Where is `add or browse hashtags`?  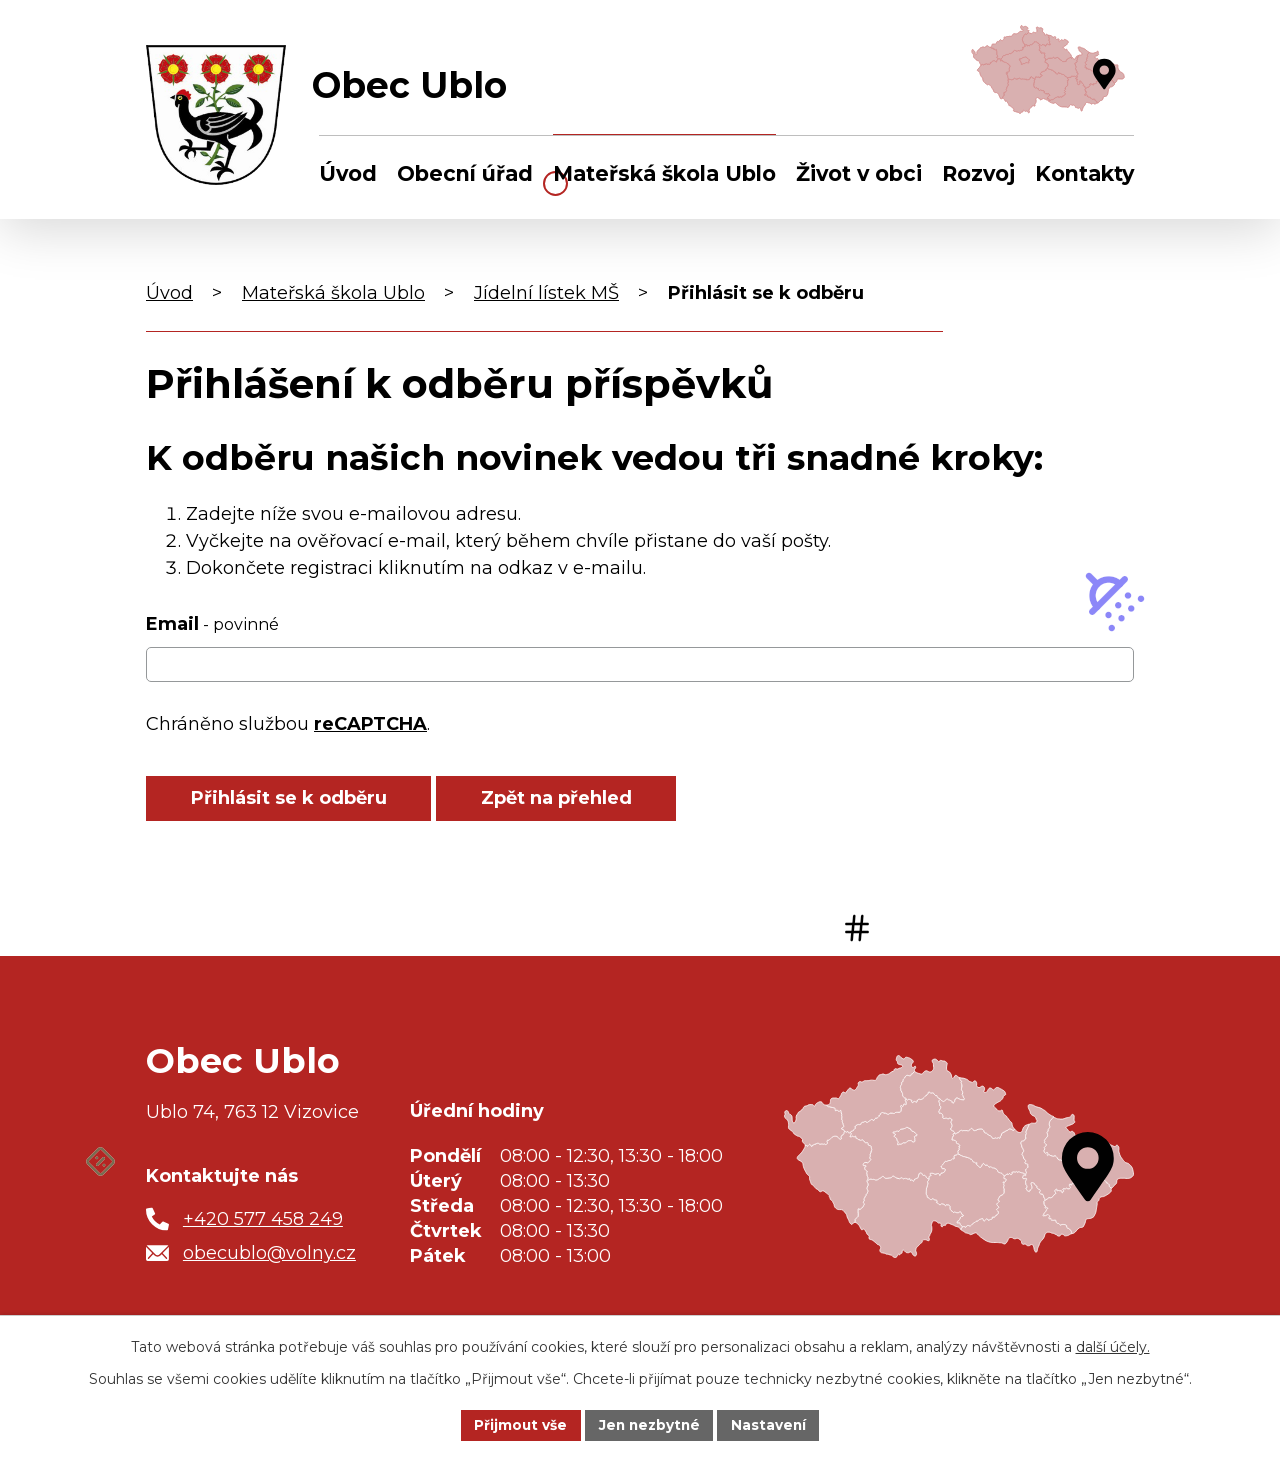
add or browse hashtags is located at coordinates (857, 928).